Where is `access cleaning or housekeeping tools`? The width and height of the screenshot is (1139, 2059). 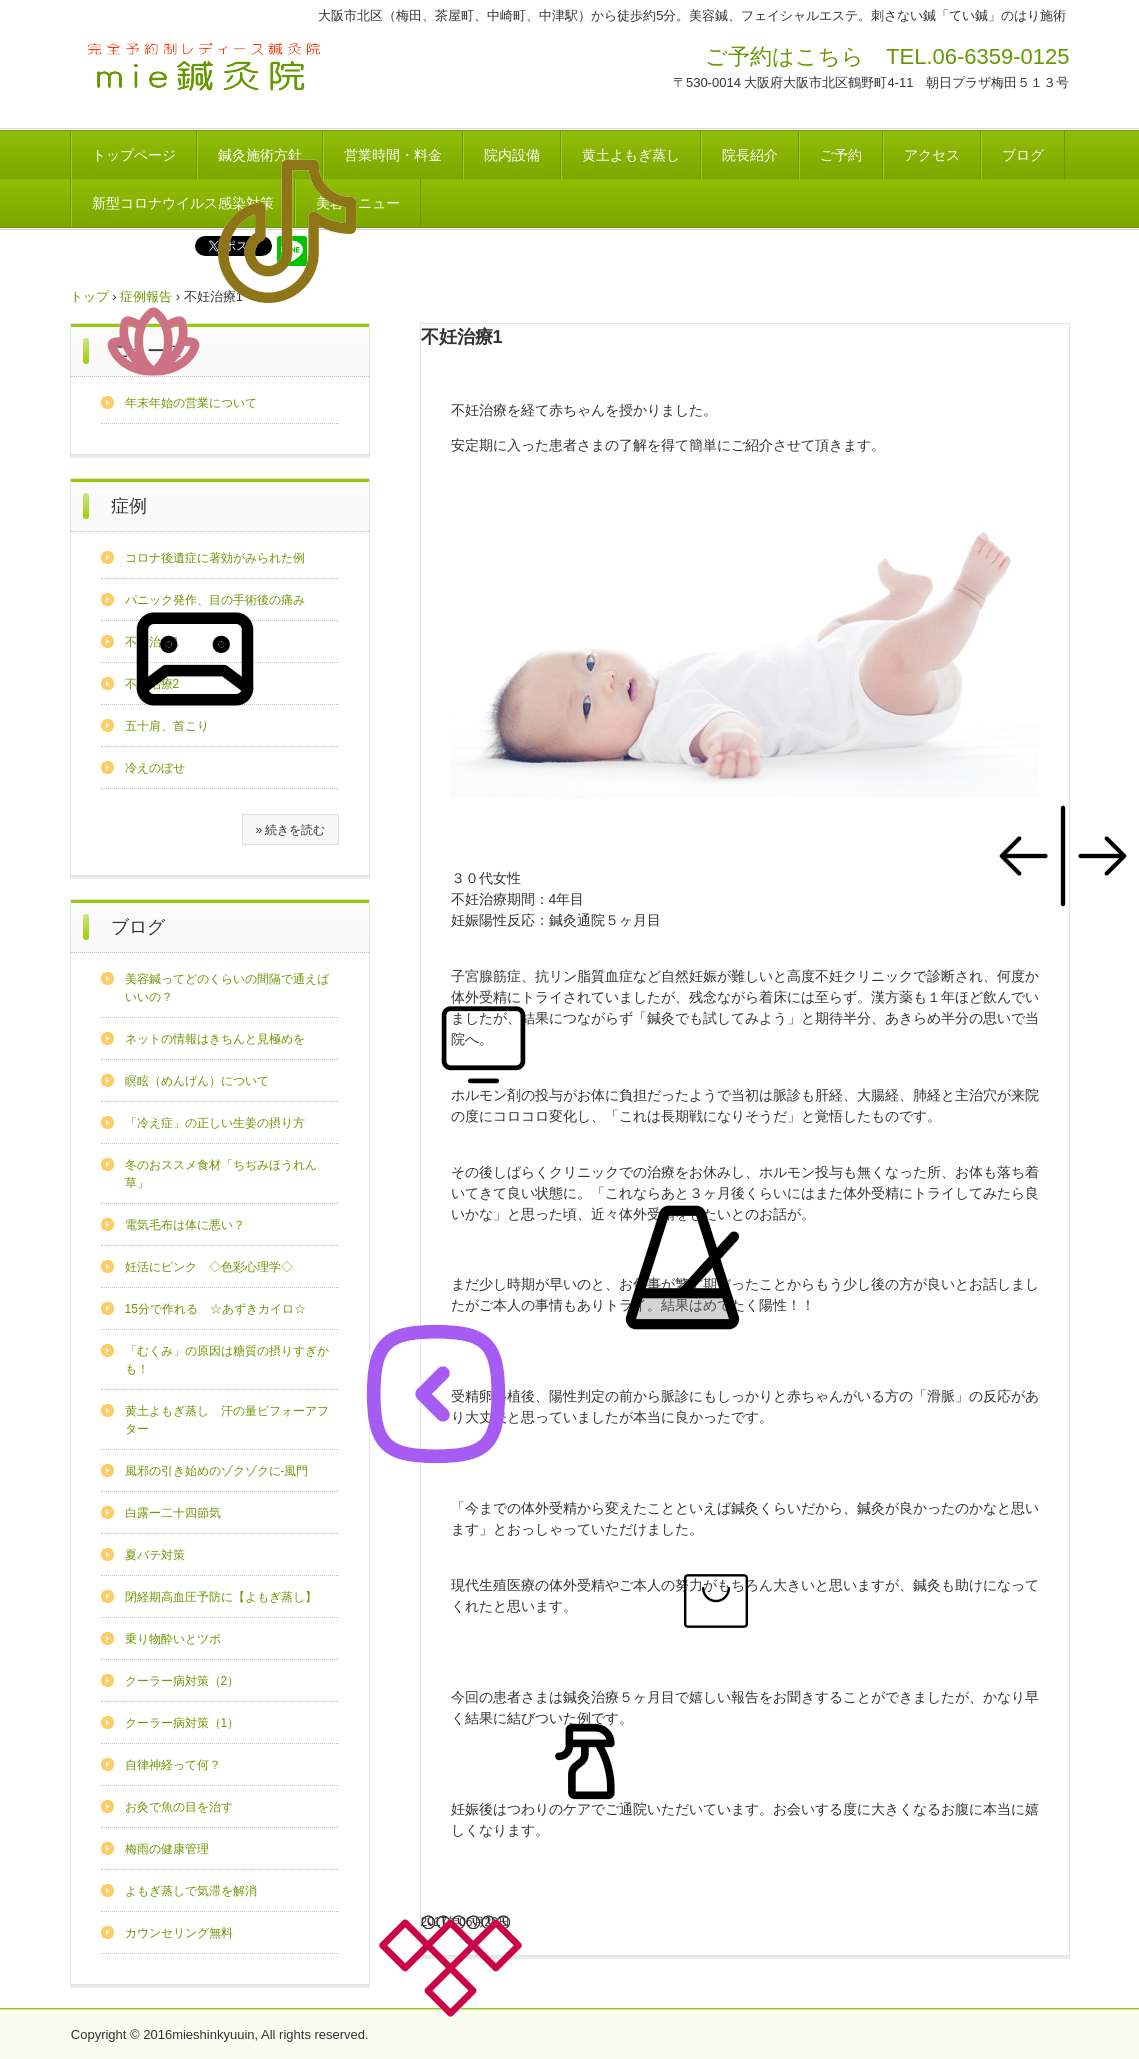
access cleaning or housekeeping tools is located at coordinates (587, 1761).